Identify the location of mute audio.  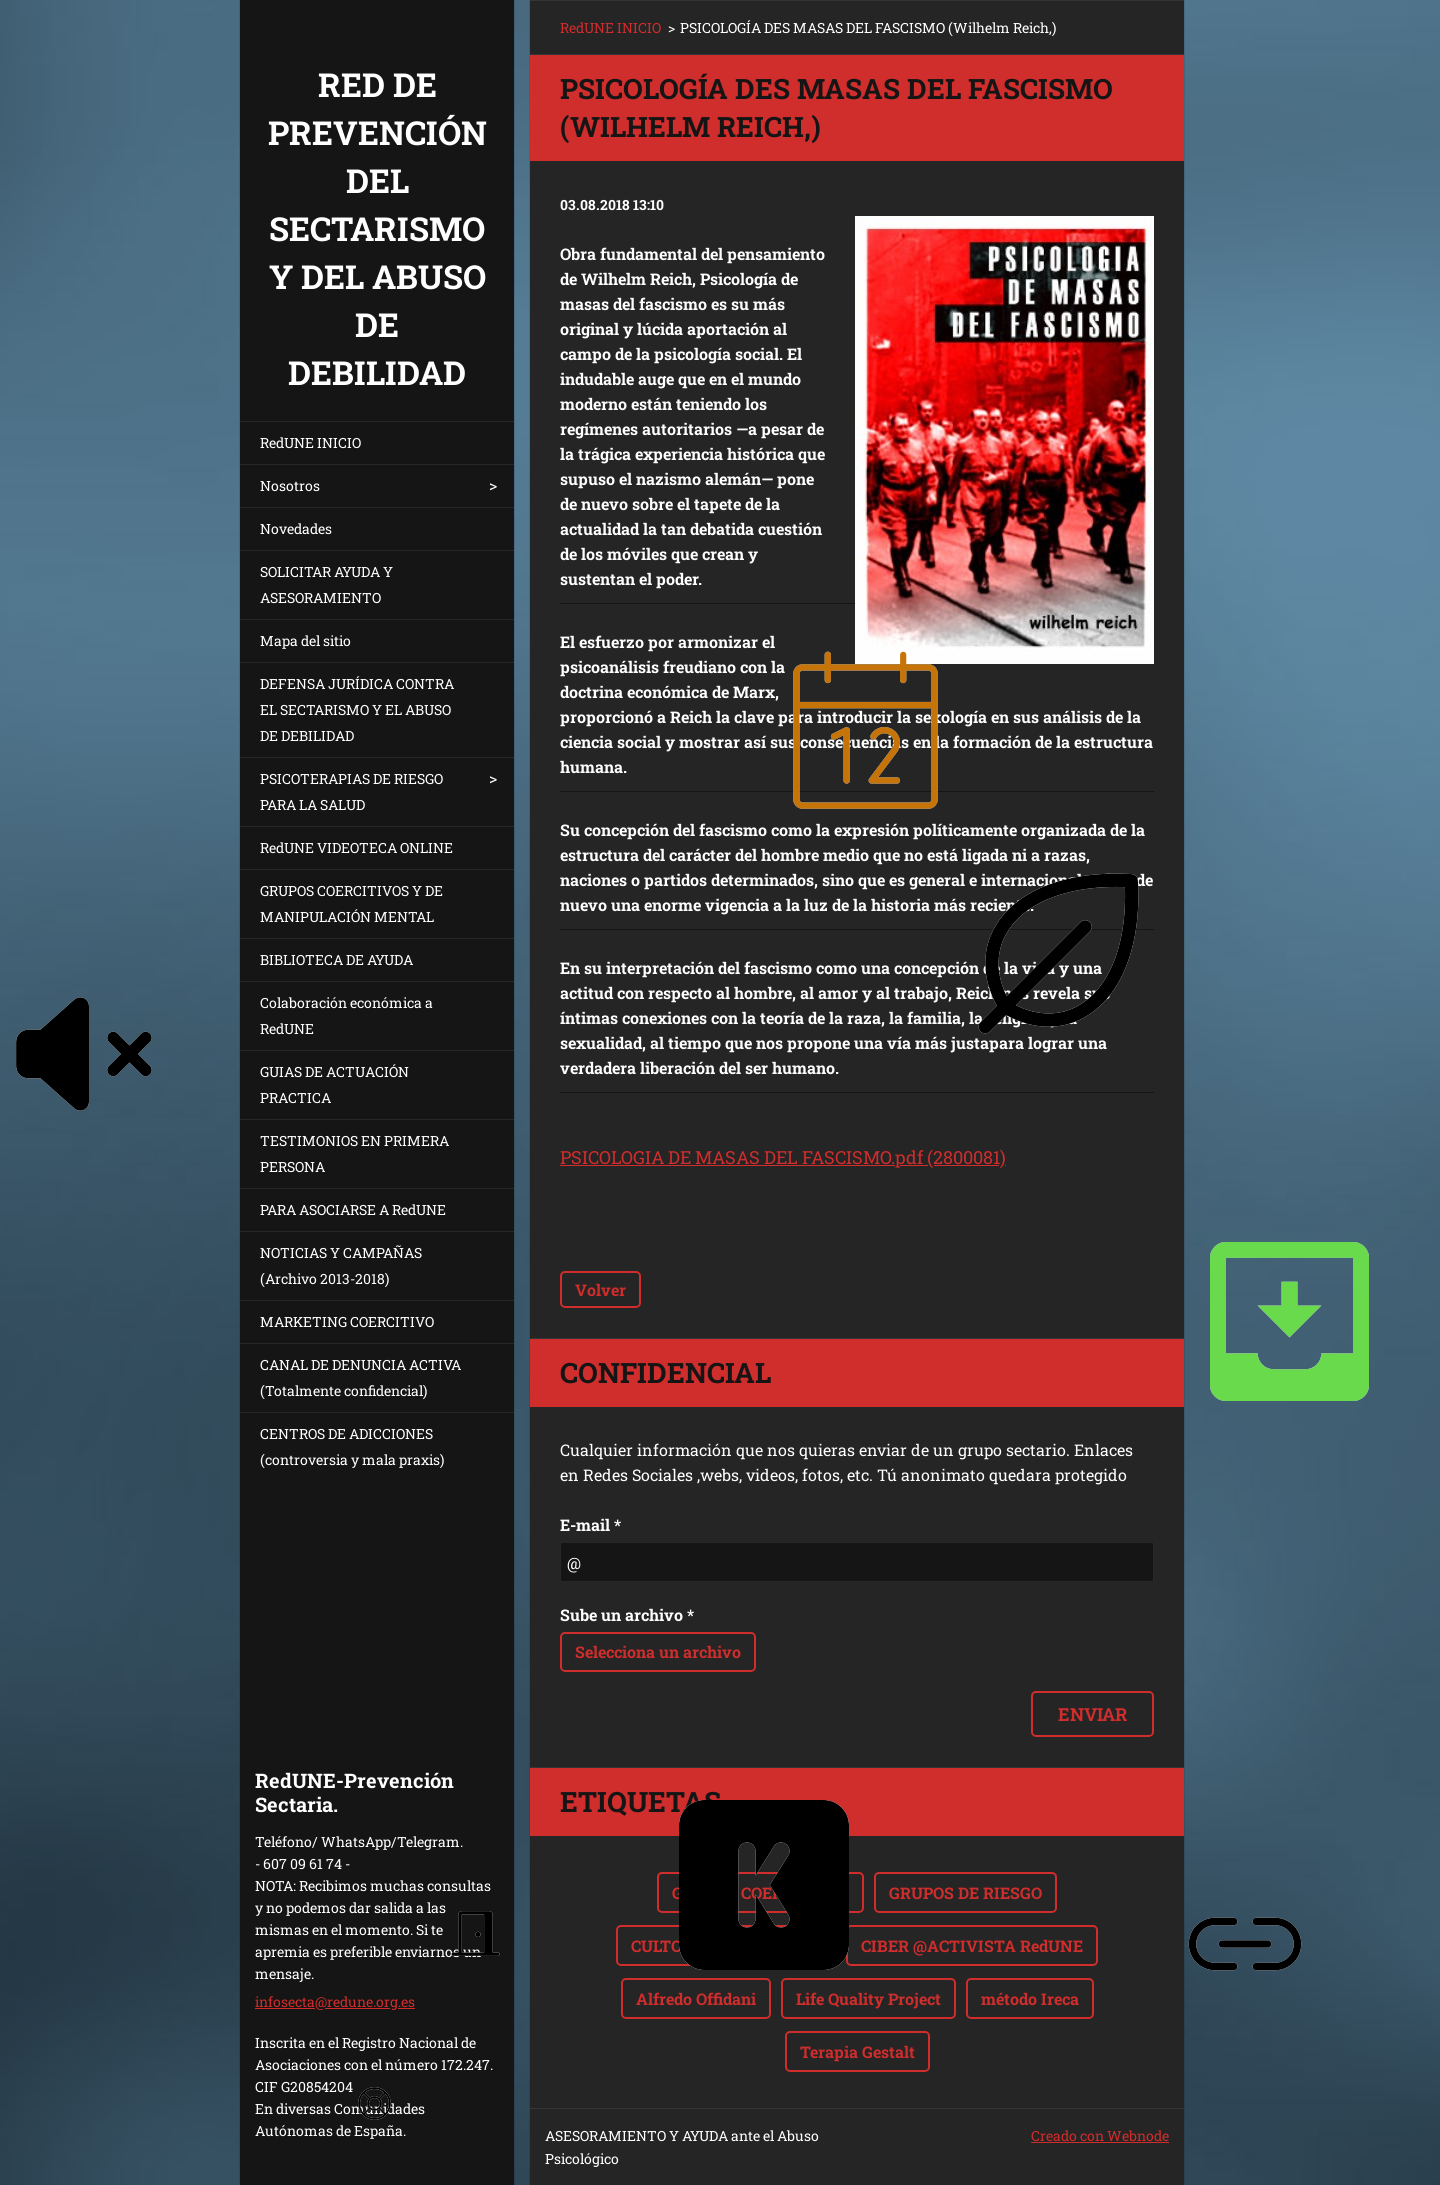
(89, 1054).